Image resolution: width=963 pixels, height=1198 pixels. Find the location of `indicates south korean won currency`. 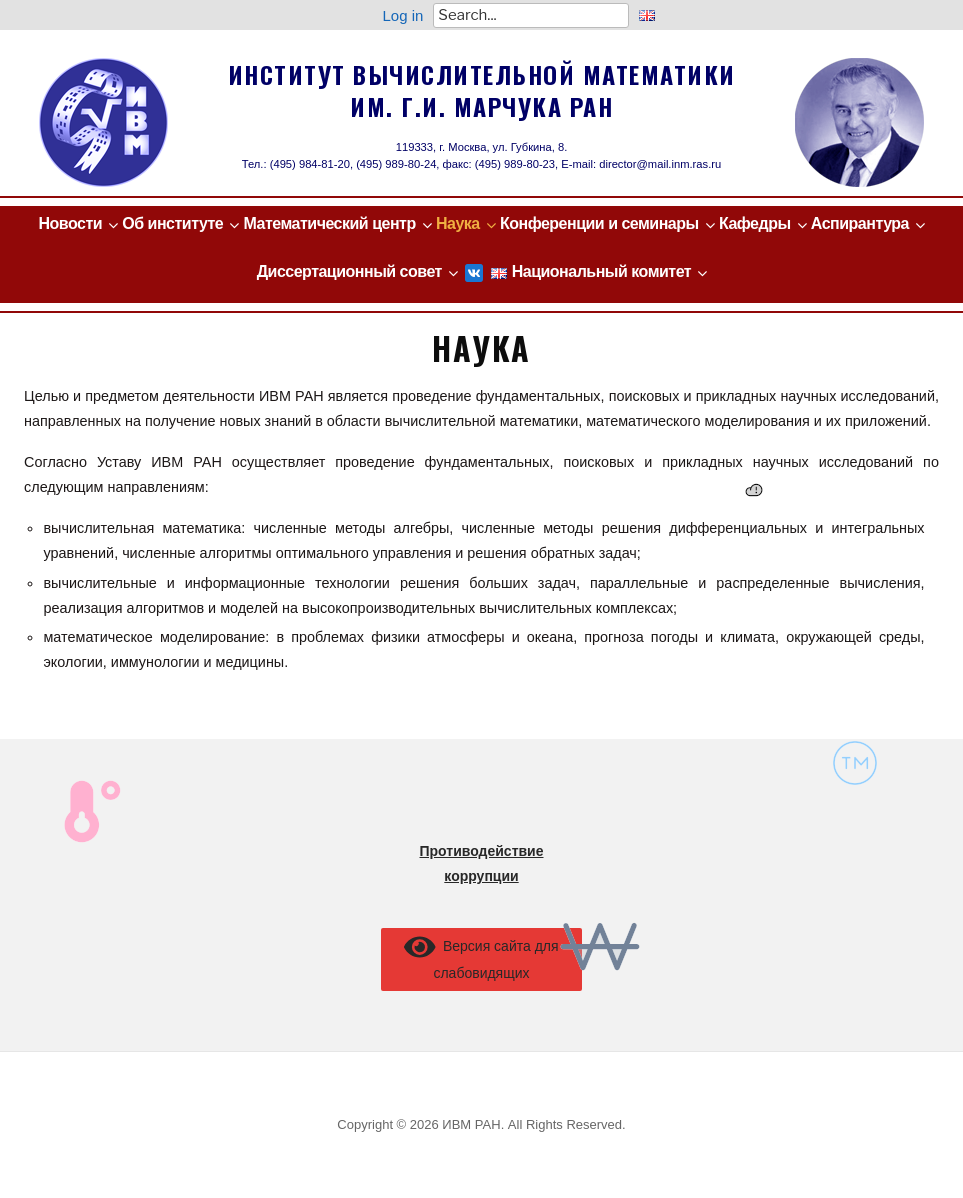

indicates south korean won currency is located at coordinates (600, 944).